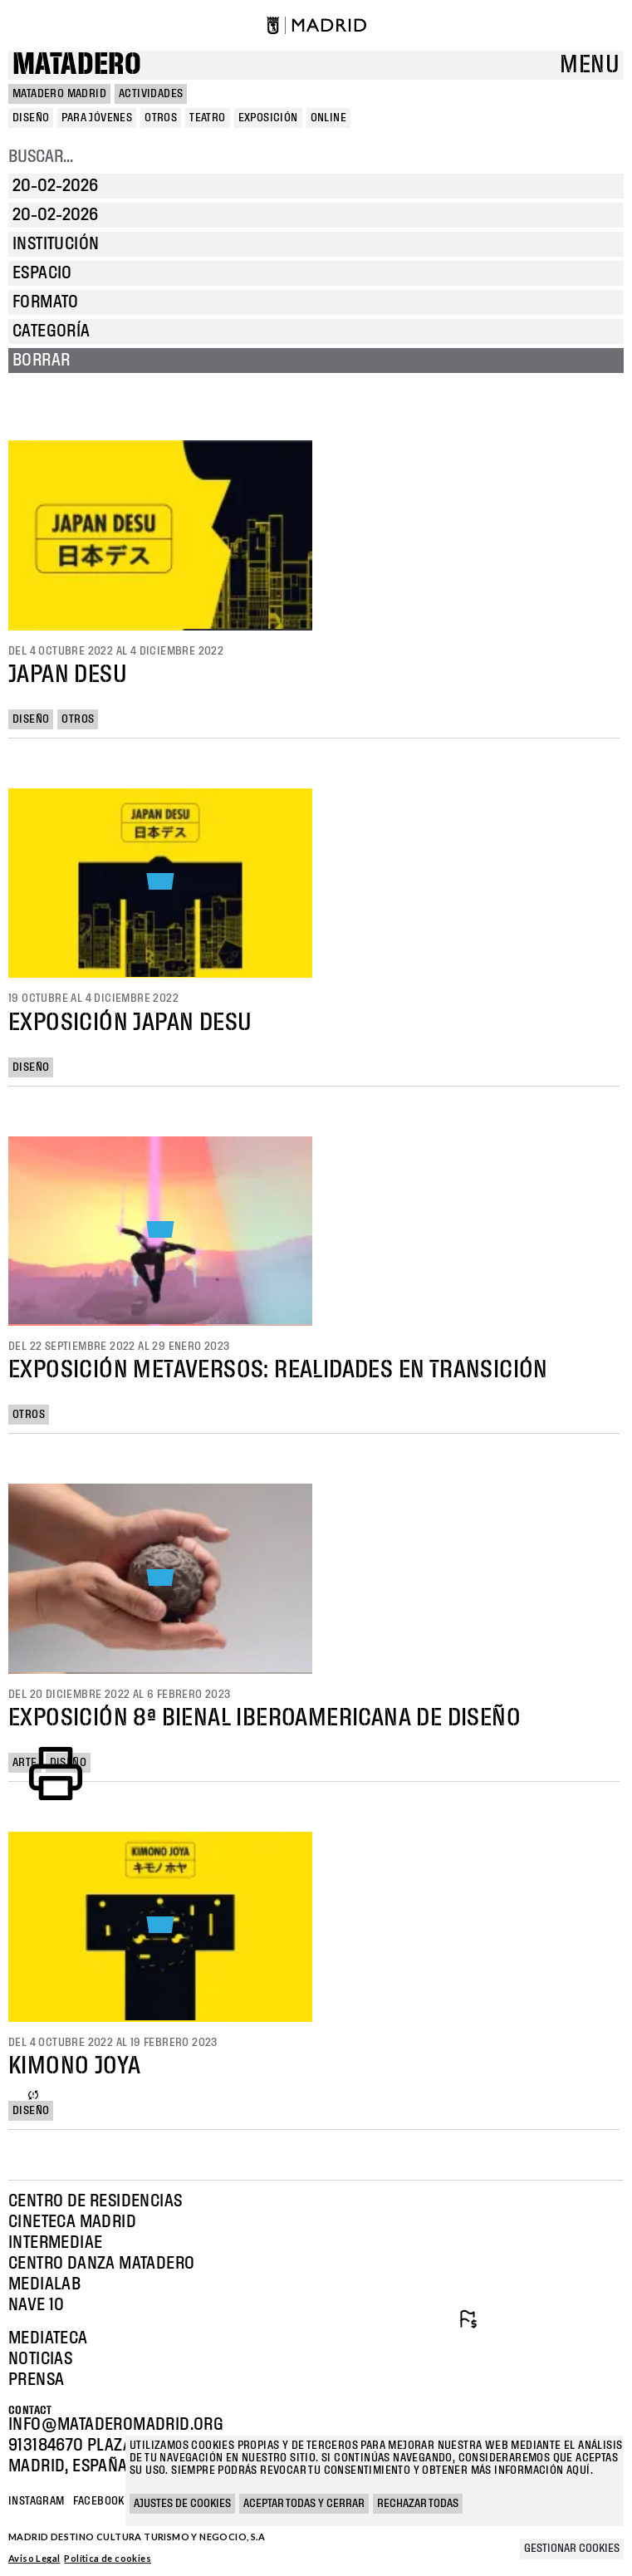 This screenshot has width=632, height=2576. Describe the element at coordinates (56, 1774) in the screenshot. I see `print the current document` at that location.